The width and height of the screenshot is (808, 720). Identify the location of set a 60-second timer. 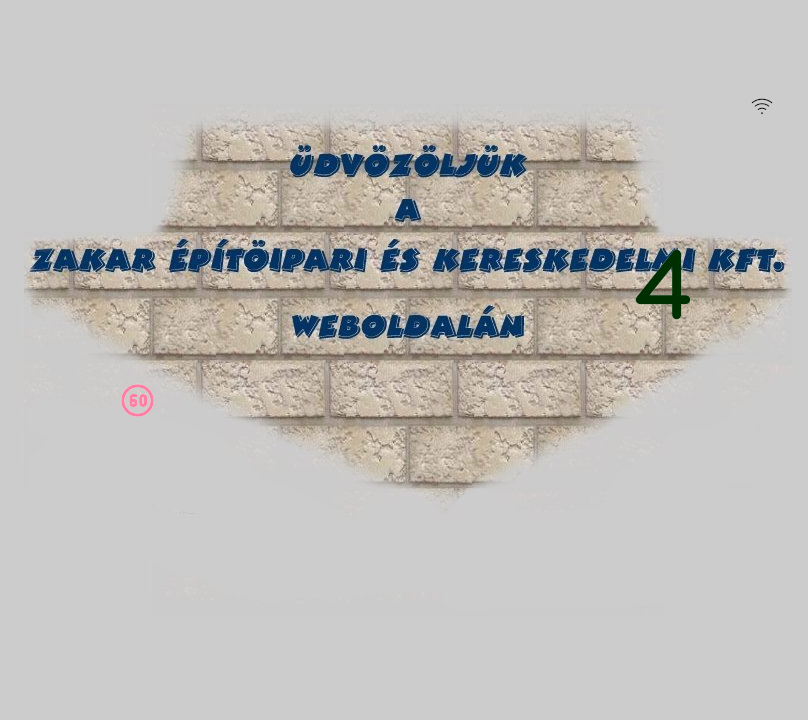
(137, 400).